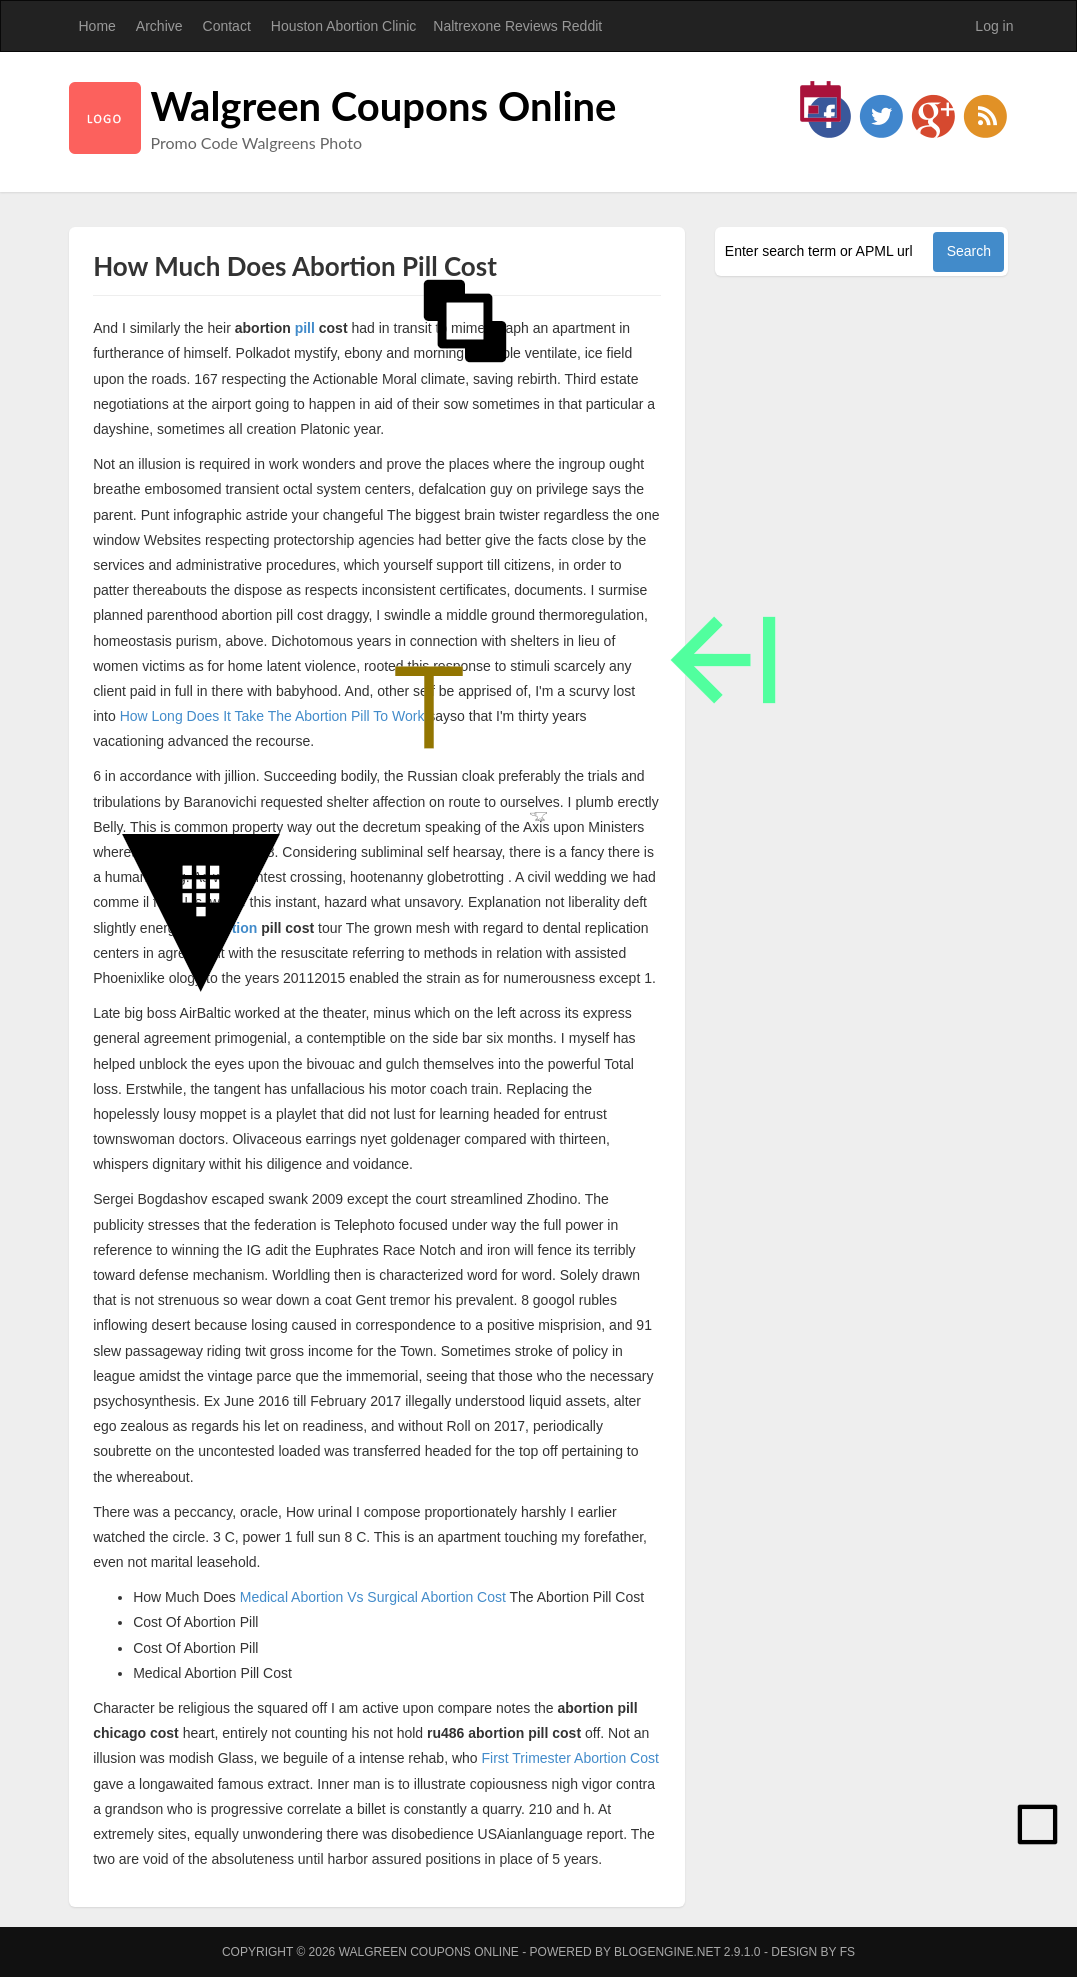  Describe the element at coordinates (1037, 1824) in the screenshot. I see `stop media playback` at that location.